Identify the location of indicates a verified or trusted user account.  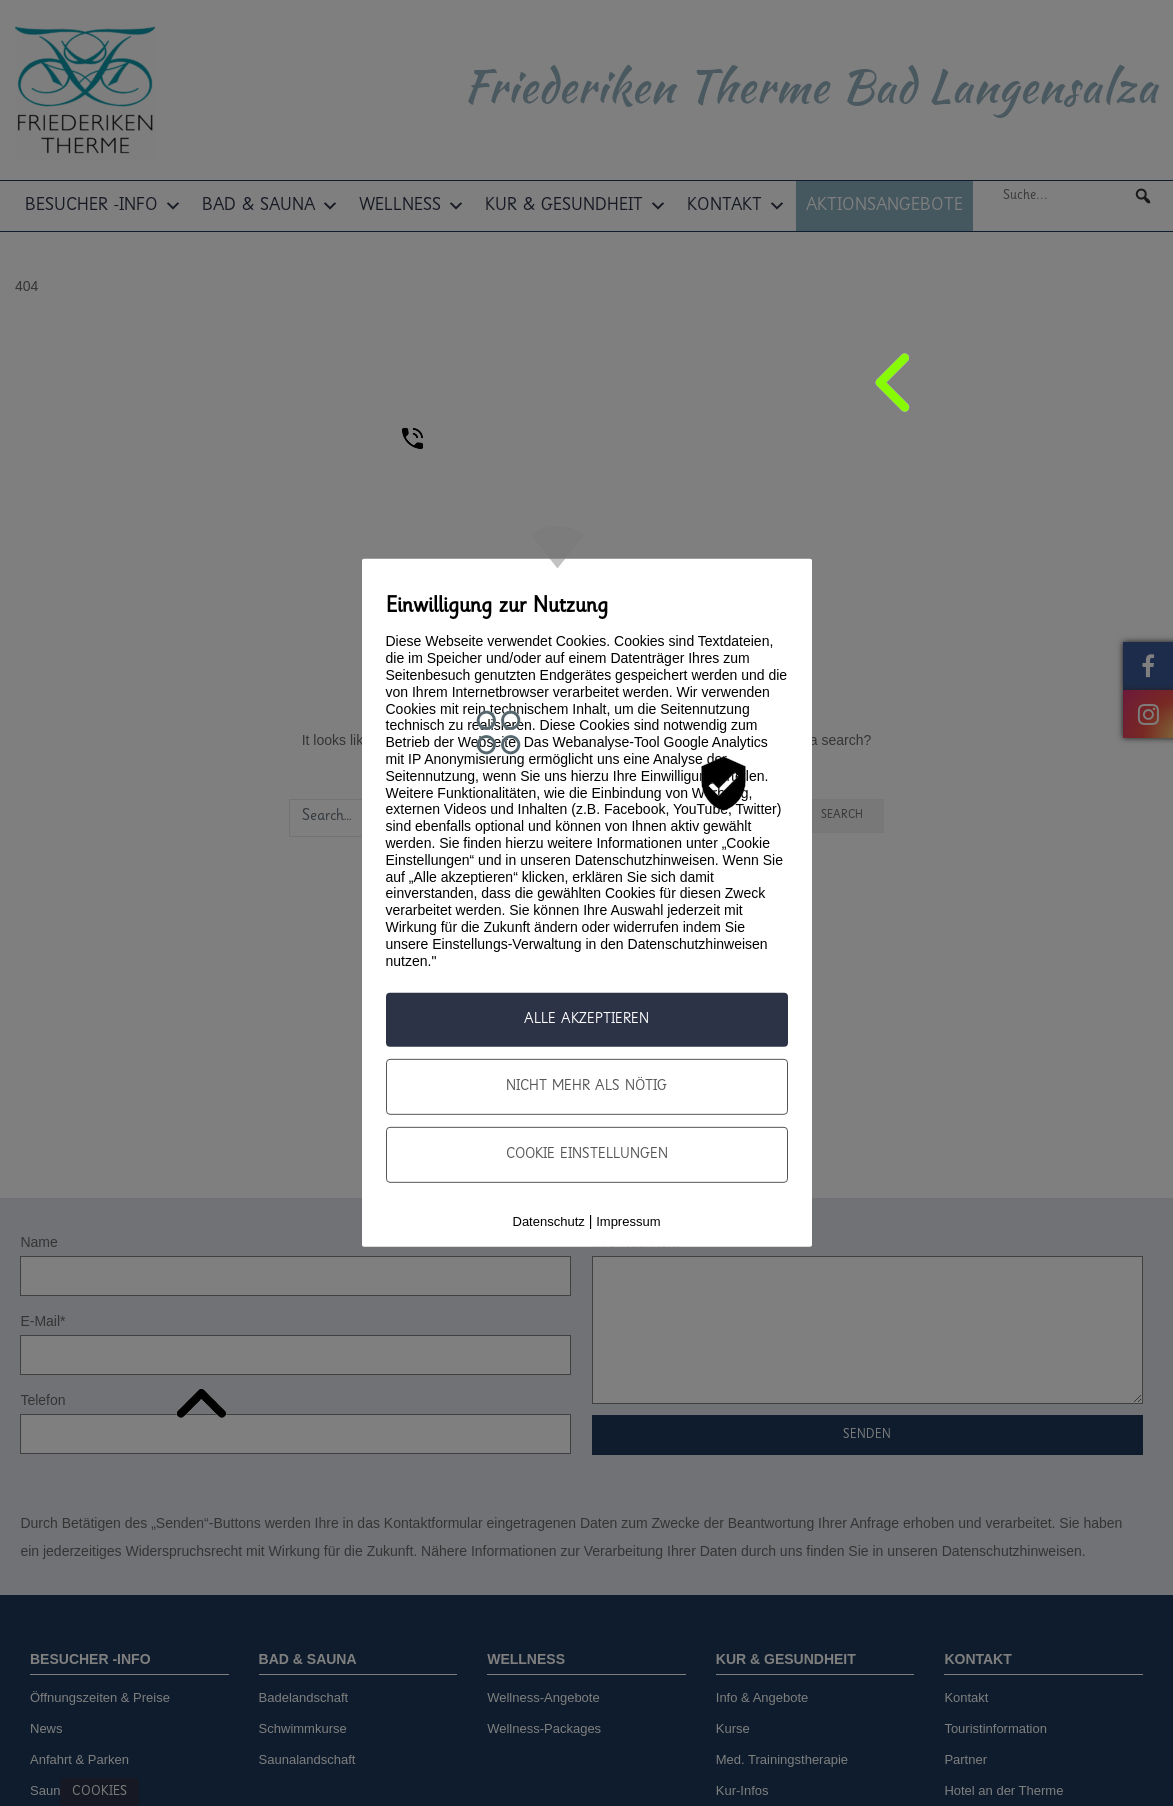
(723, 783).